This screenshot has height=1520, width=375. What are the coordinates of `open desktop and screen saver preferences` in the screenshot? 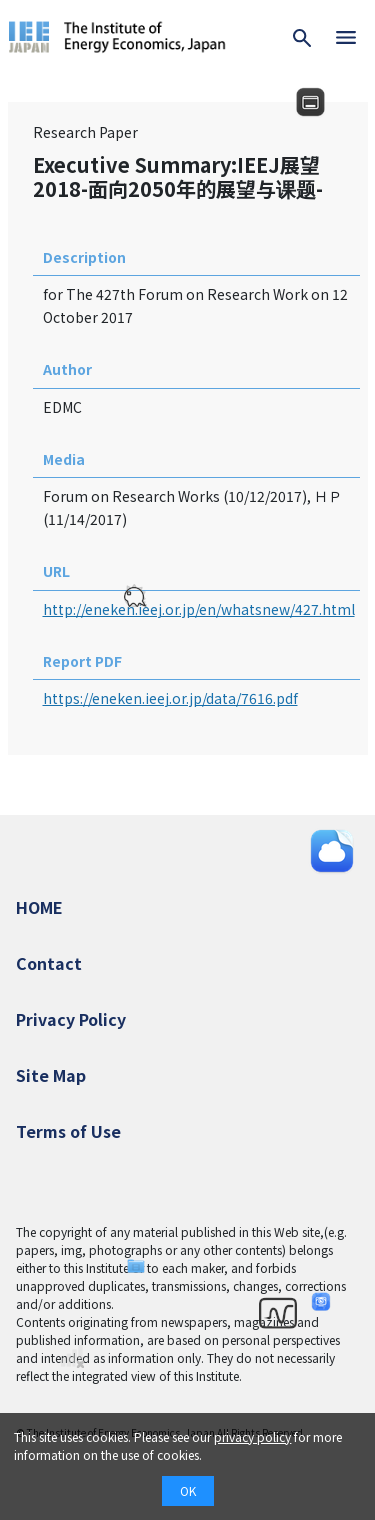 It's located at (310, 102).